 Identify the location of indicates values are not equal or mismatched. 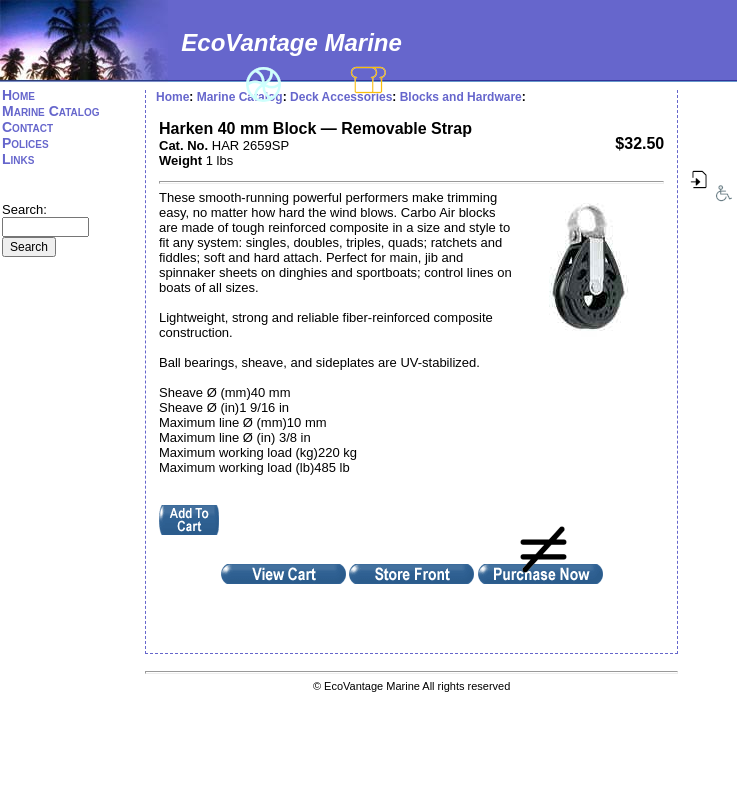
(543, 549).